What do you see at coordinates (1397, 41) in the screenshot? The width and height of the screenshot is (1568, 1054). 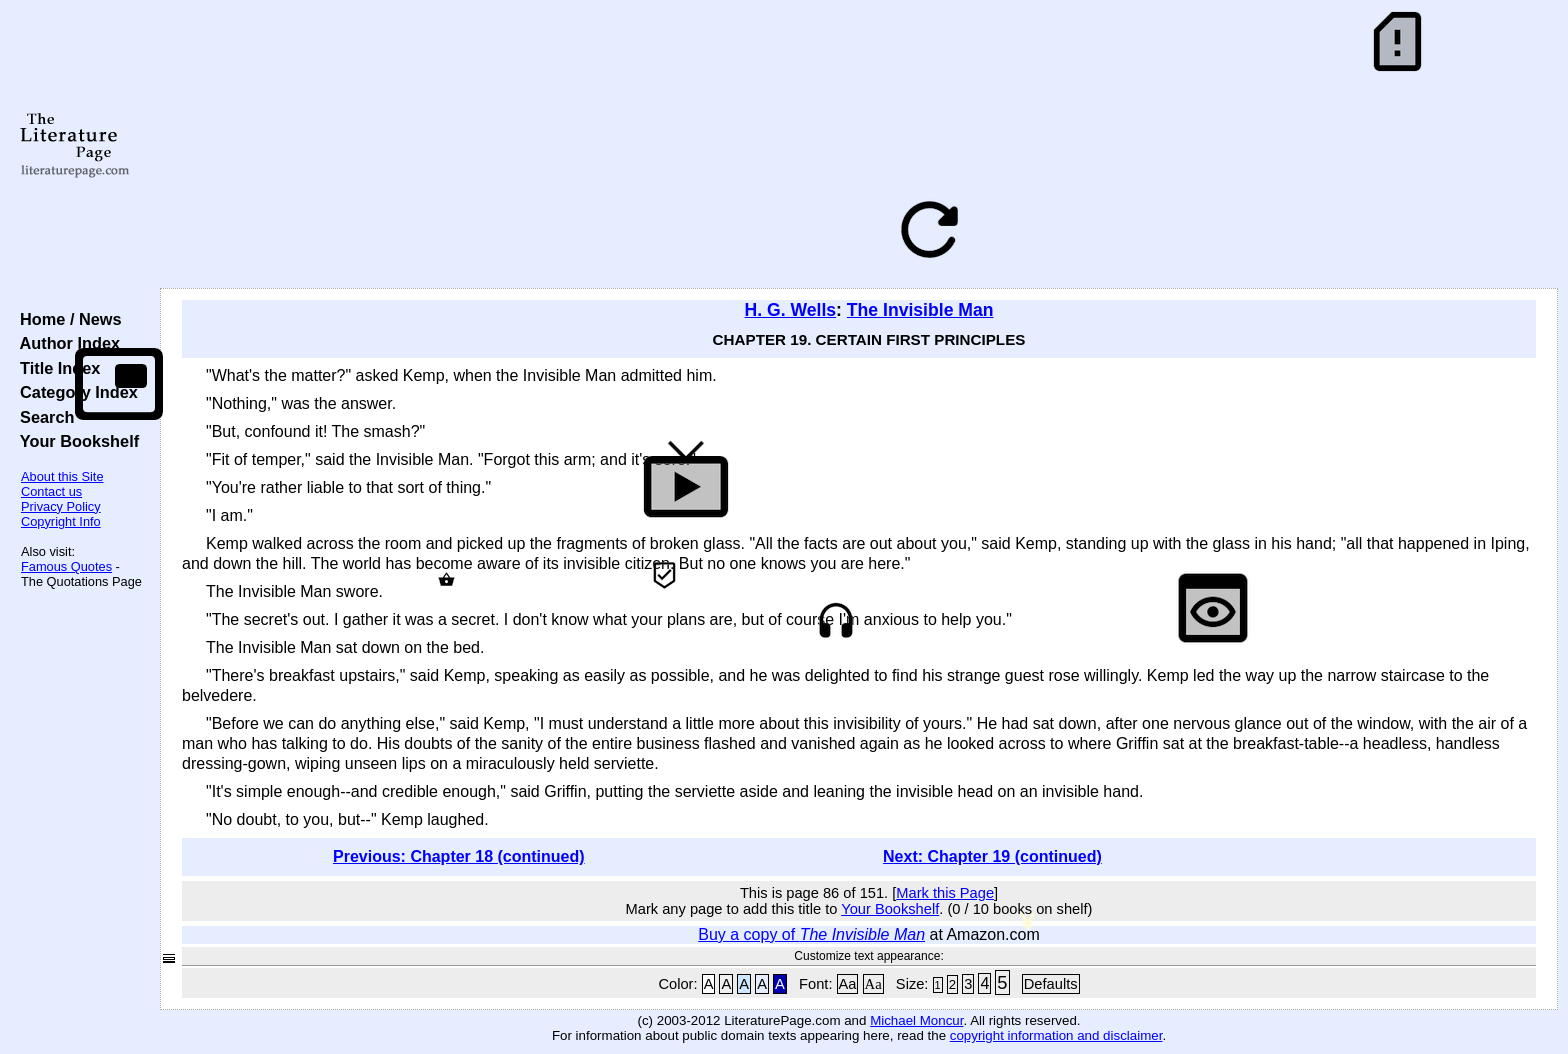 I see `sd card storage warning or error` at bounding box center [1397, 41].